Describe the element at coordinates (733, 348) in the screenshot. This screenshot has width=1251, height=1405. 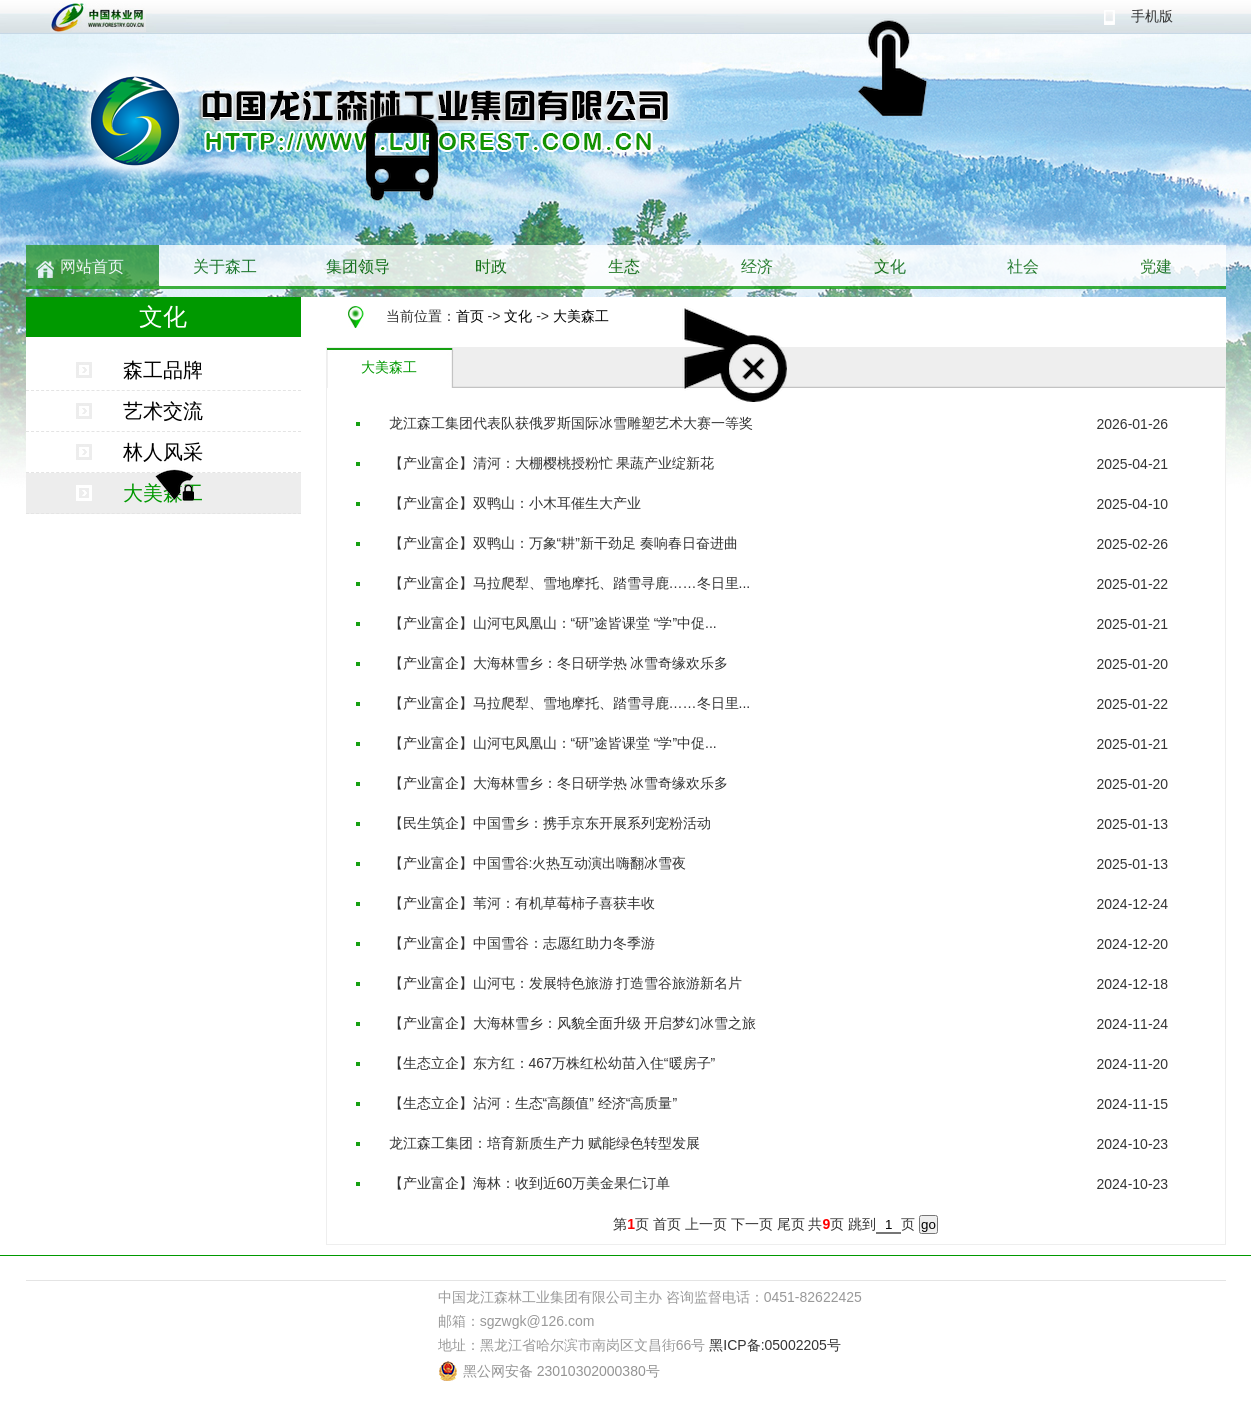
I see `cancel a scheduled message` at that location.